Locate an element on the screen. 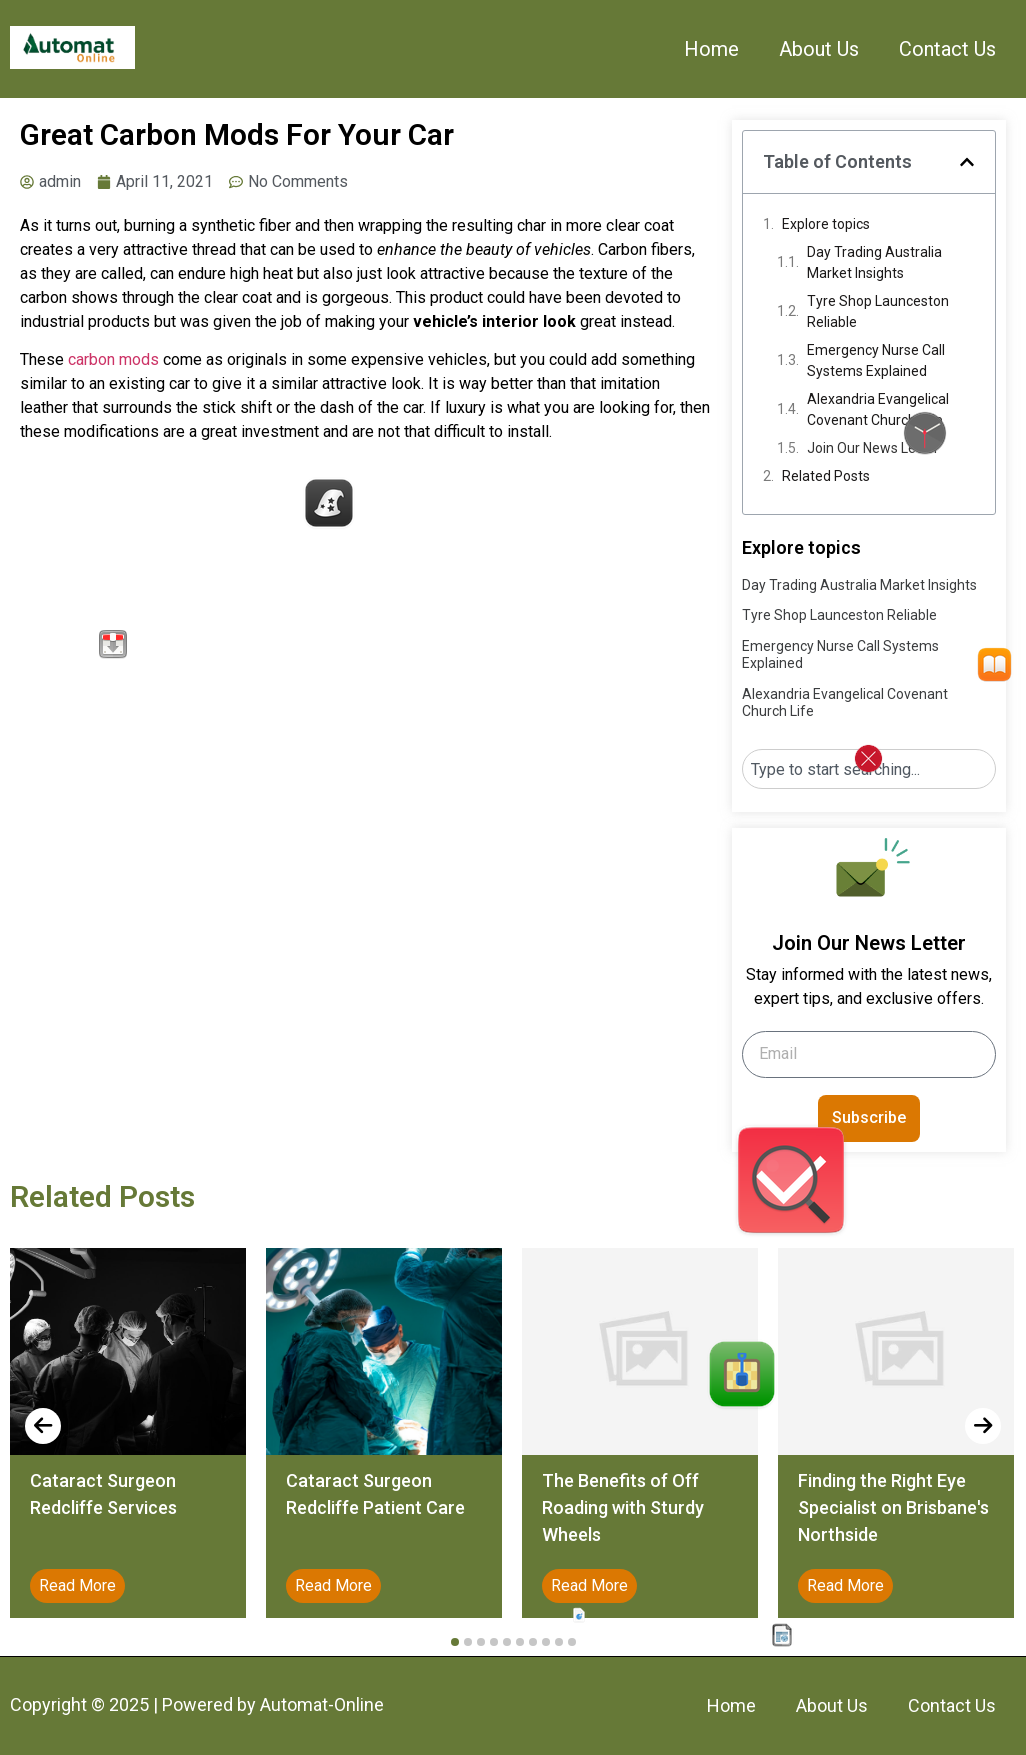 The width and height of the screenshot is (1026, 1755). open Transmission BitTorrent client is located at coordinates (113, 644).